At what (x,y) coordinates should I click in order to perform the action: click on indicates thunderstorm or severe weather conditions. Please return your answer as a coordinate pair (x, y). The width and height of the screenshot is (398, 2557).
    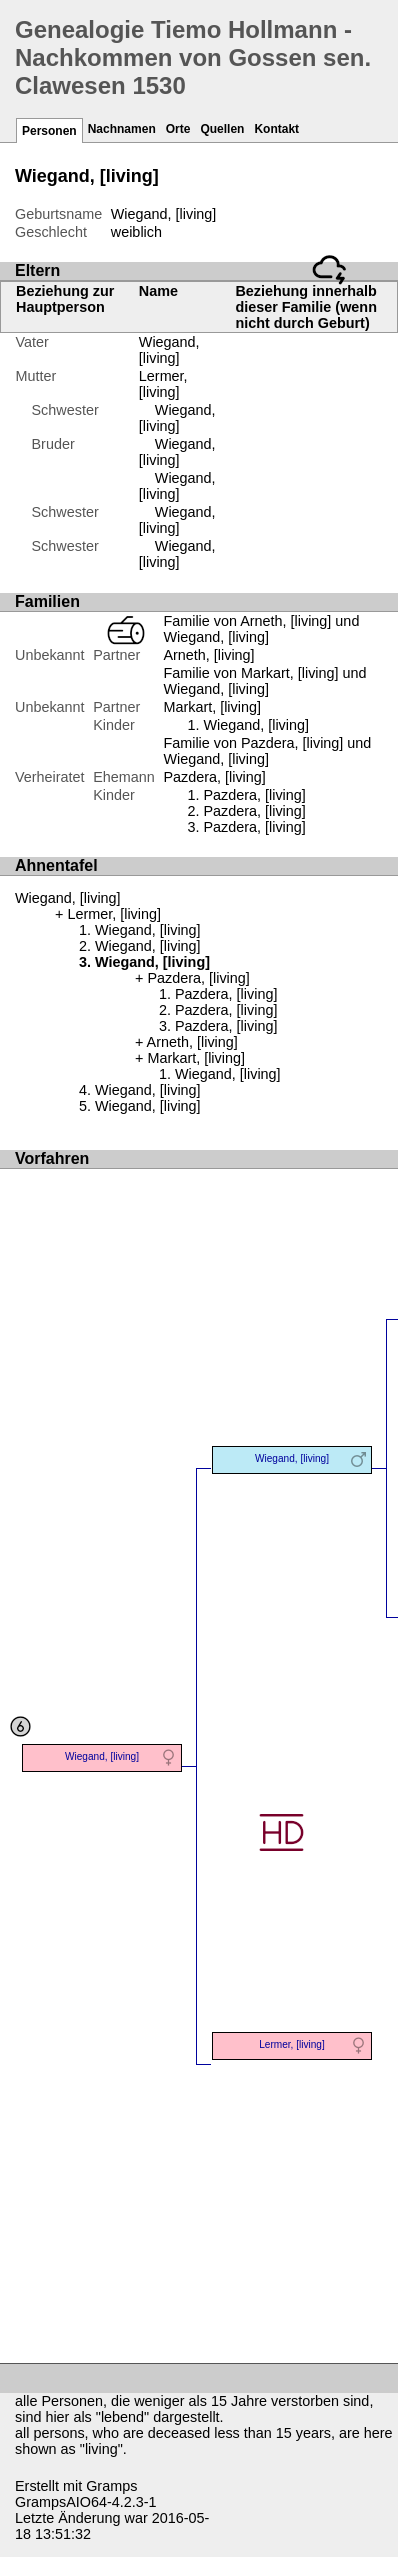
    Looking at the image, I should click on (329, 267).